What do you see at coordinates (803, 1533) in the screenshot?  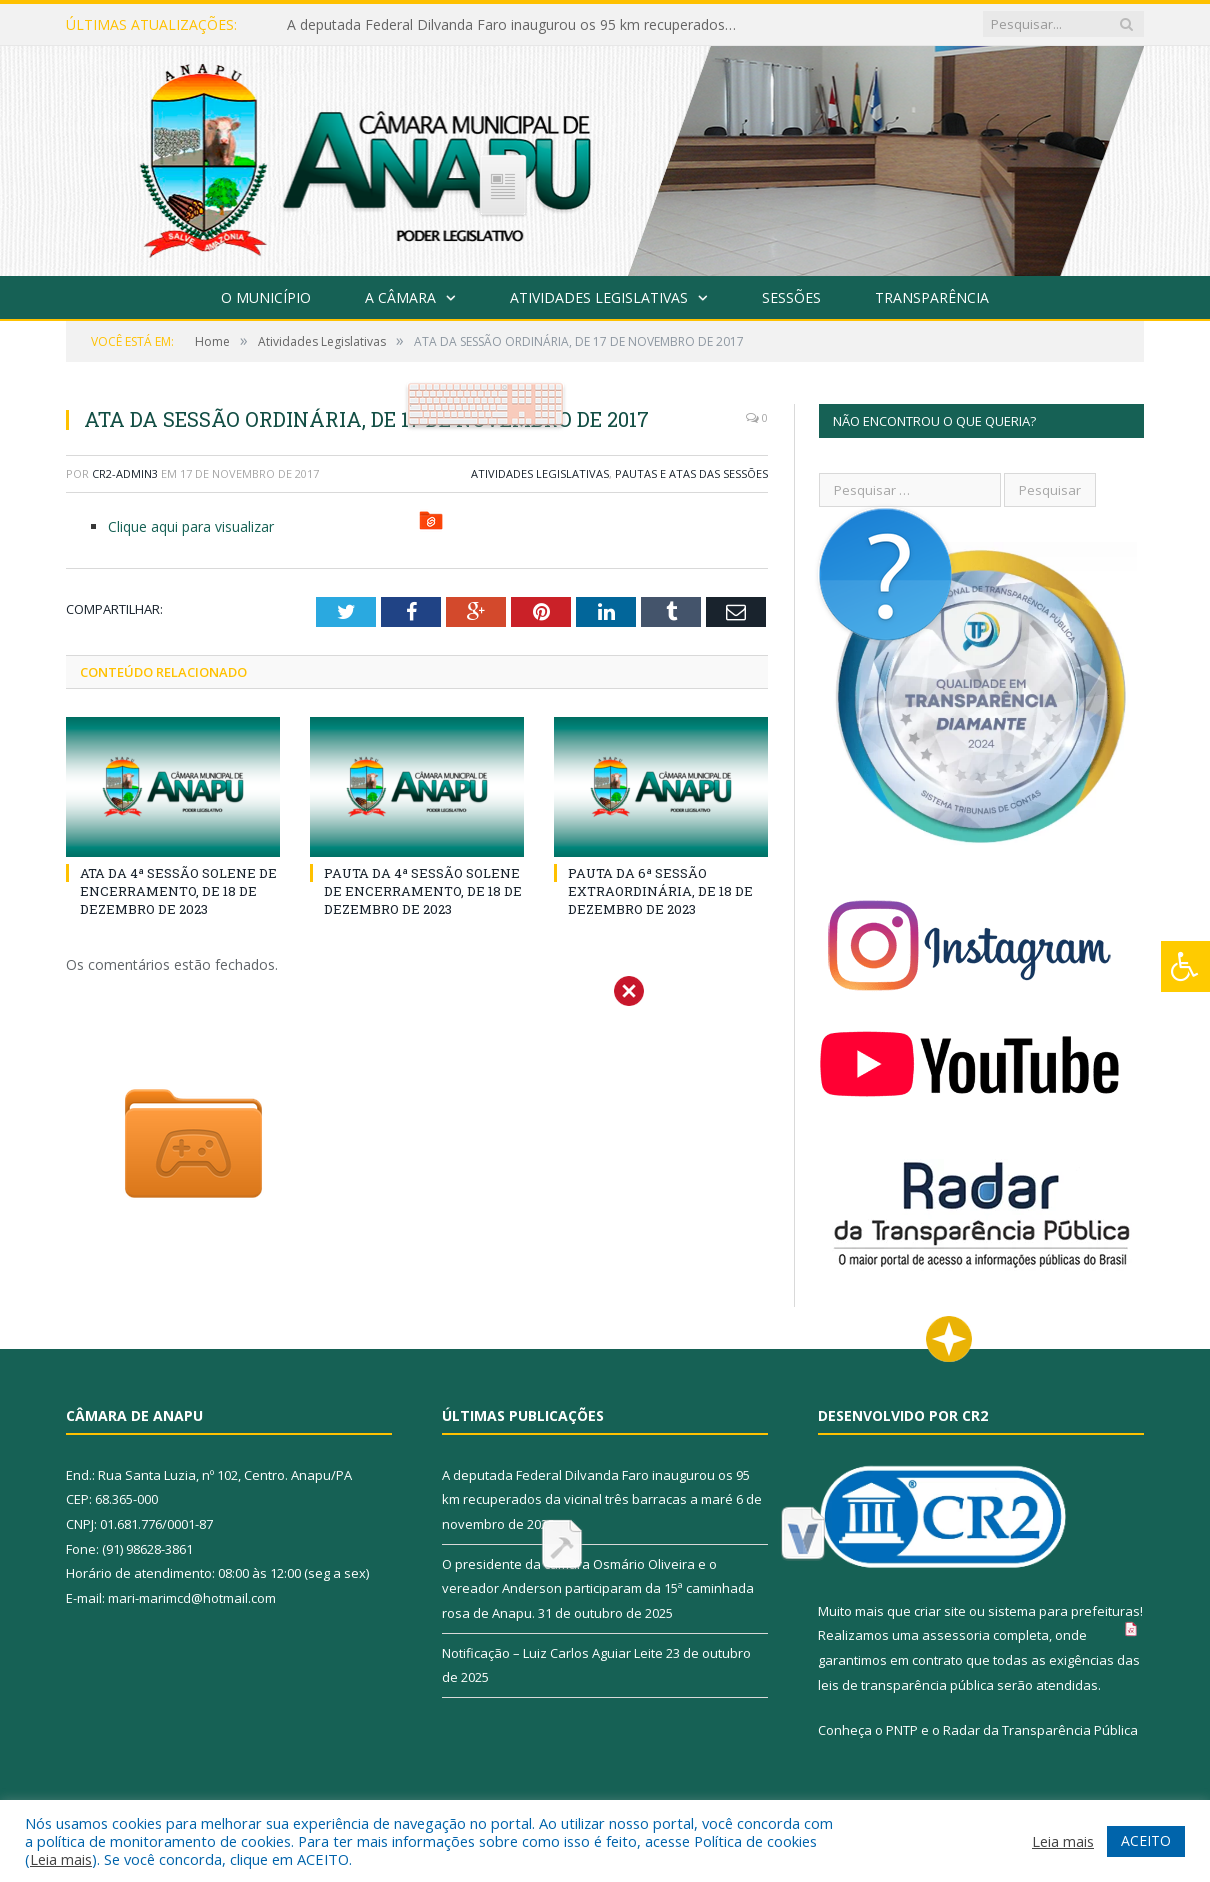 I see `a v programming language source file` at bounding box center [803, 1533].